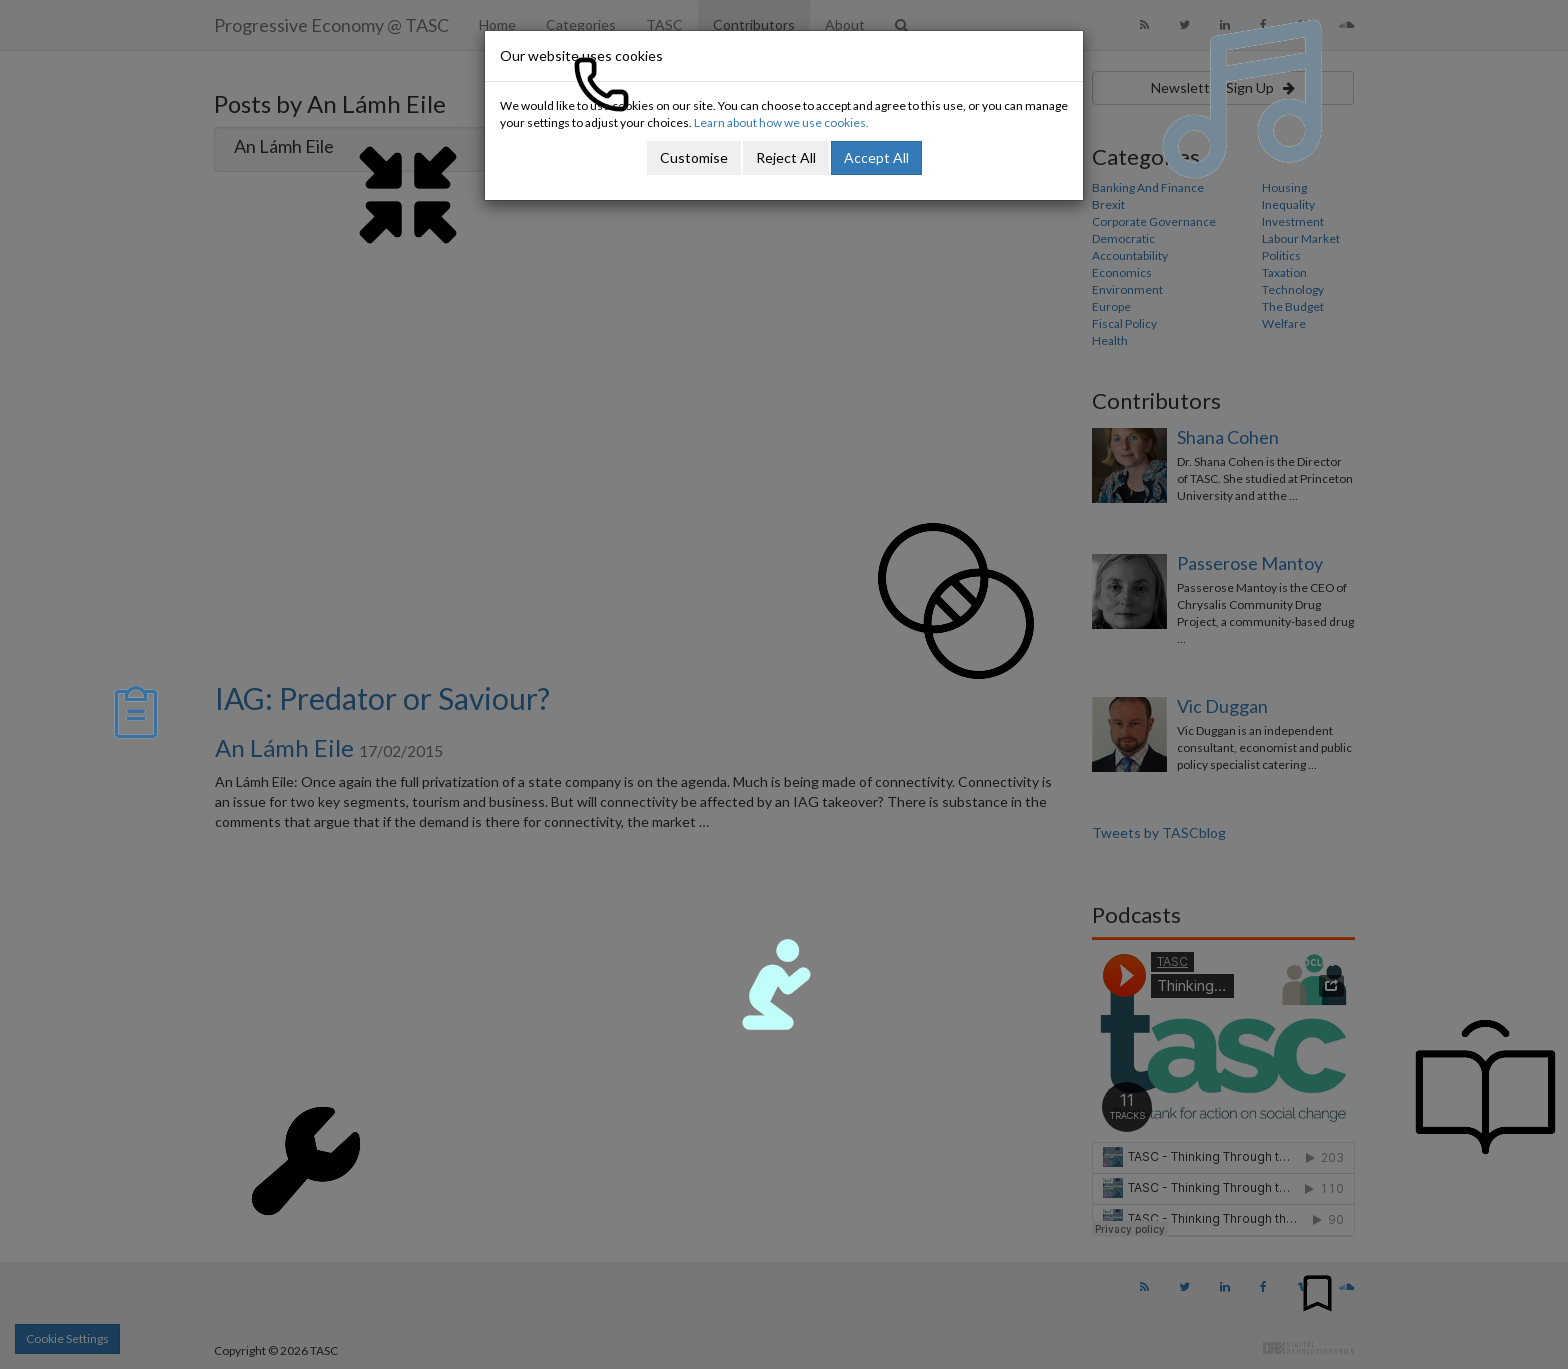 This screenshot has height=1369, width=1568. Describe the element at coordinates (1485, 1084) in the screenshot. I see `view user profile or contact details` at that location.